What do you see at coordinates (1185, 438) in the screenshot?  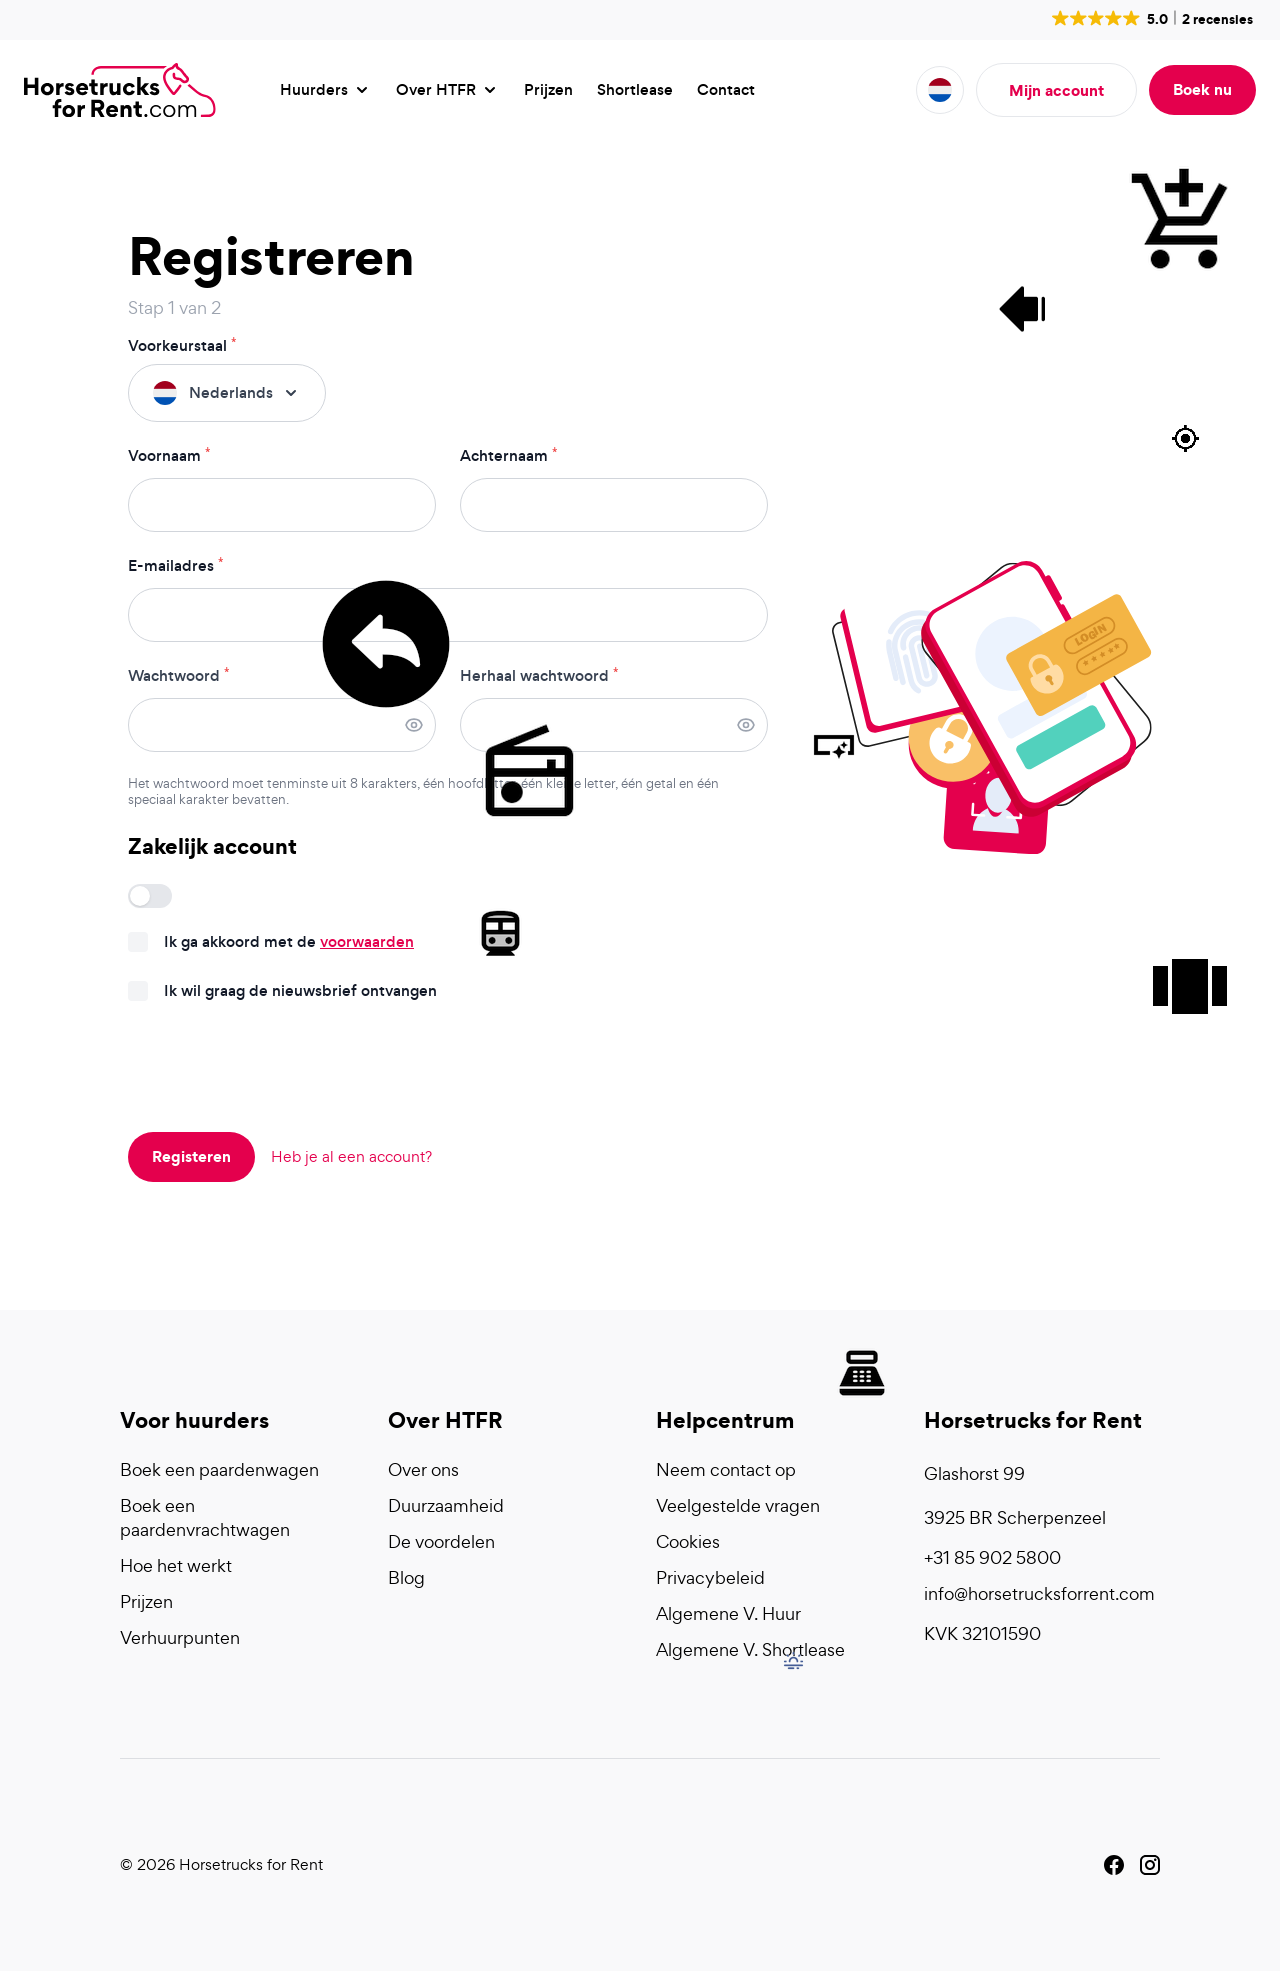 I see `center map on your current location` at bounding box center [1185, 438].